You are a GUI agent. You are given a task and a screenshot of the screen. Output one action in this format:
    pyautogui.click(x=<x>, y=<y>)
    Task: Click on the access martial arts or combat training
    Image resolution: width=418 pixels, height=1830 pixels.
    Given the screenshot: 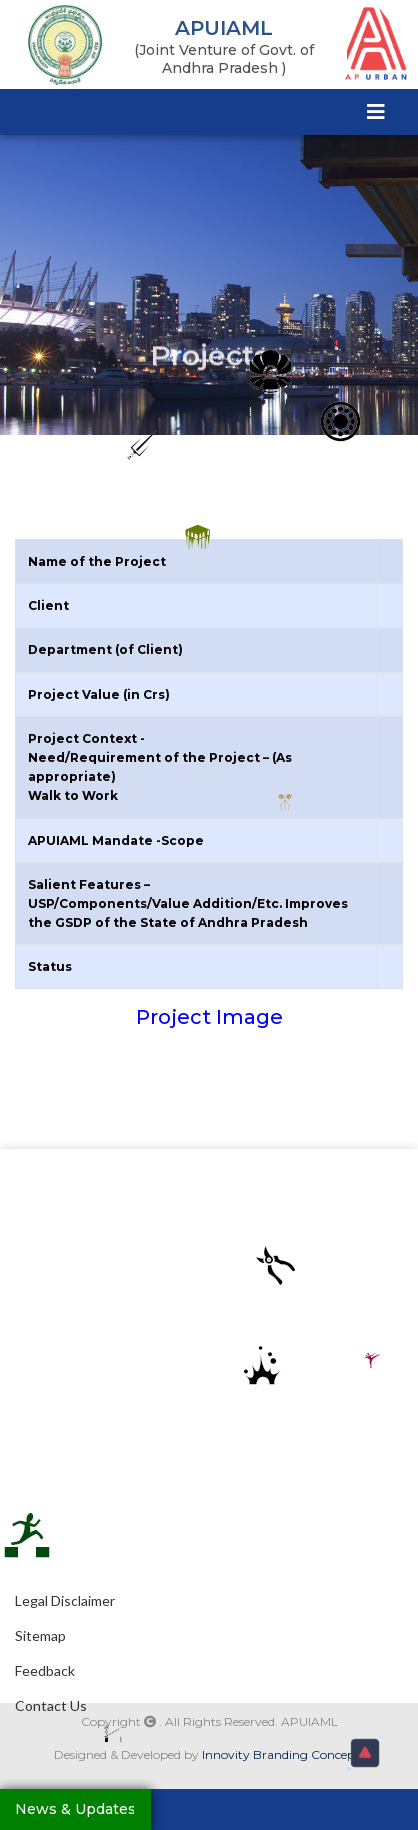 What is the action you would take?
    pyautogui.click(x=372, y=1360)
    